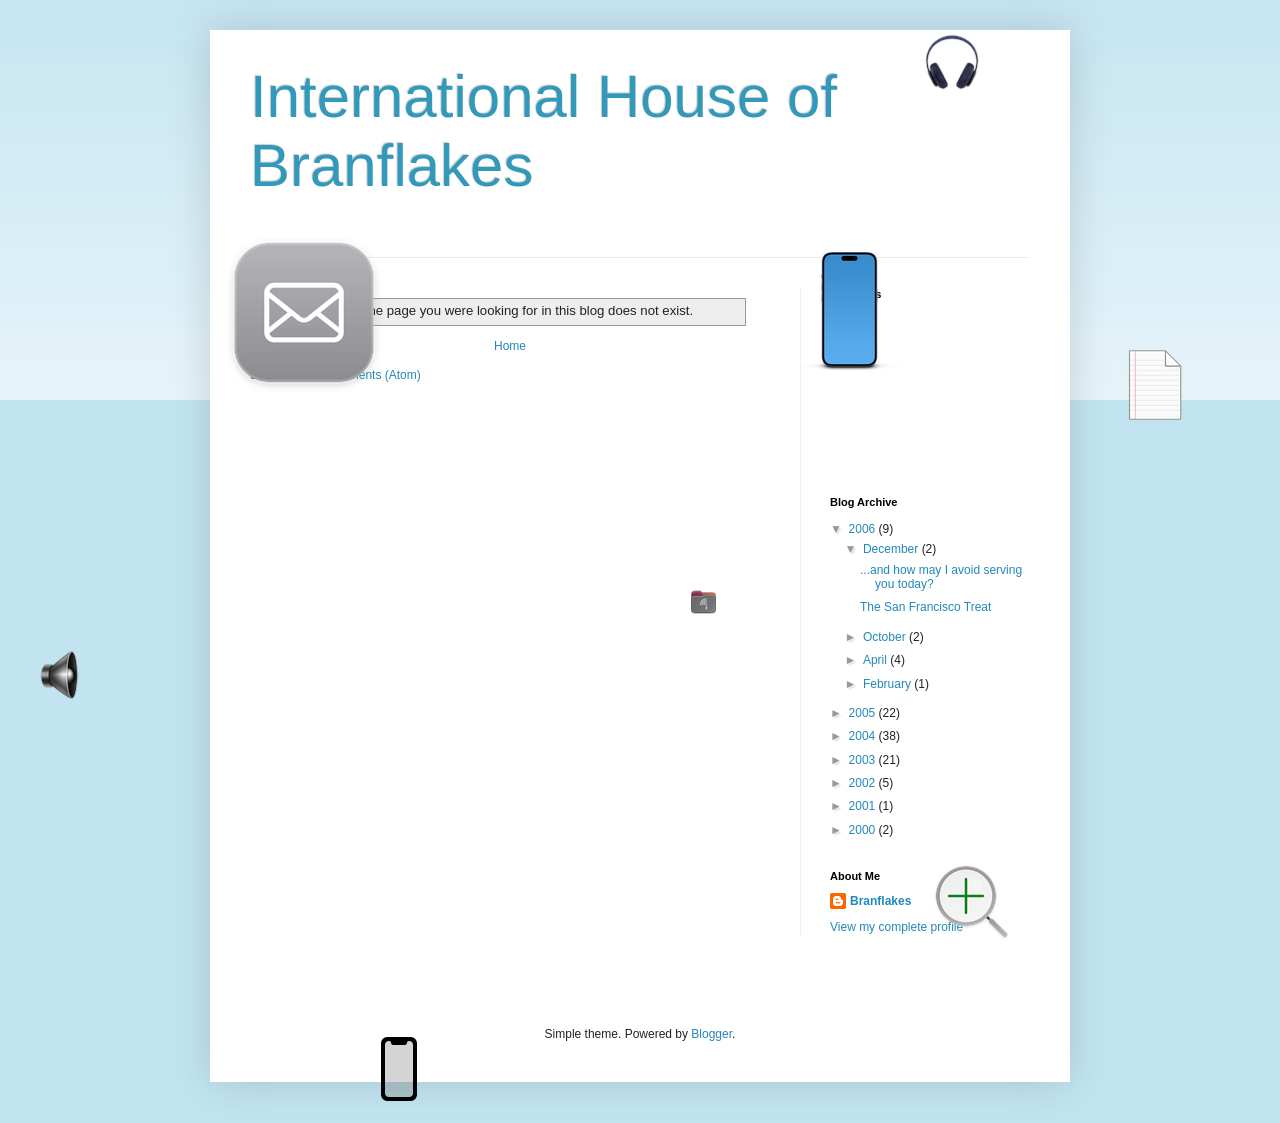 The height and width of the screenshot is (1123, 1280). Describe the element at coordinates (60, 675) in the screenshot. I see `access audio library in iMovie` at that location.